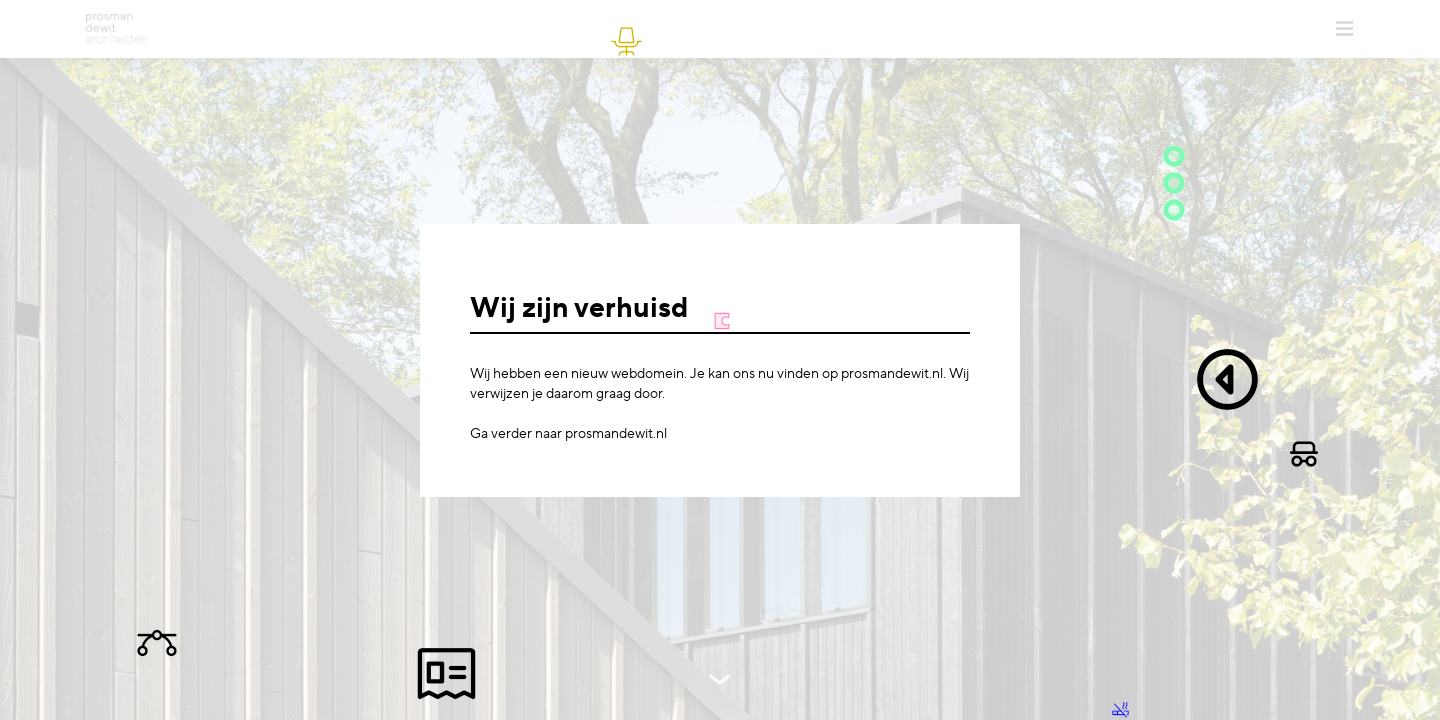  Describe the element at coordinates (626, 41) in the screenshot. I see `access workspace or office settings` at that location.